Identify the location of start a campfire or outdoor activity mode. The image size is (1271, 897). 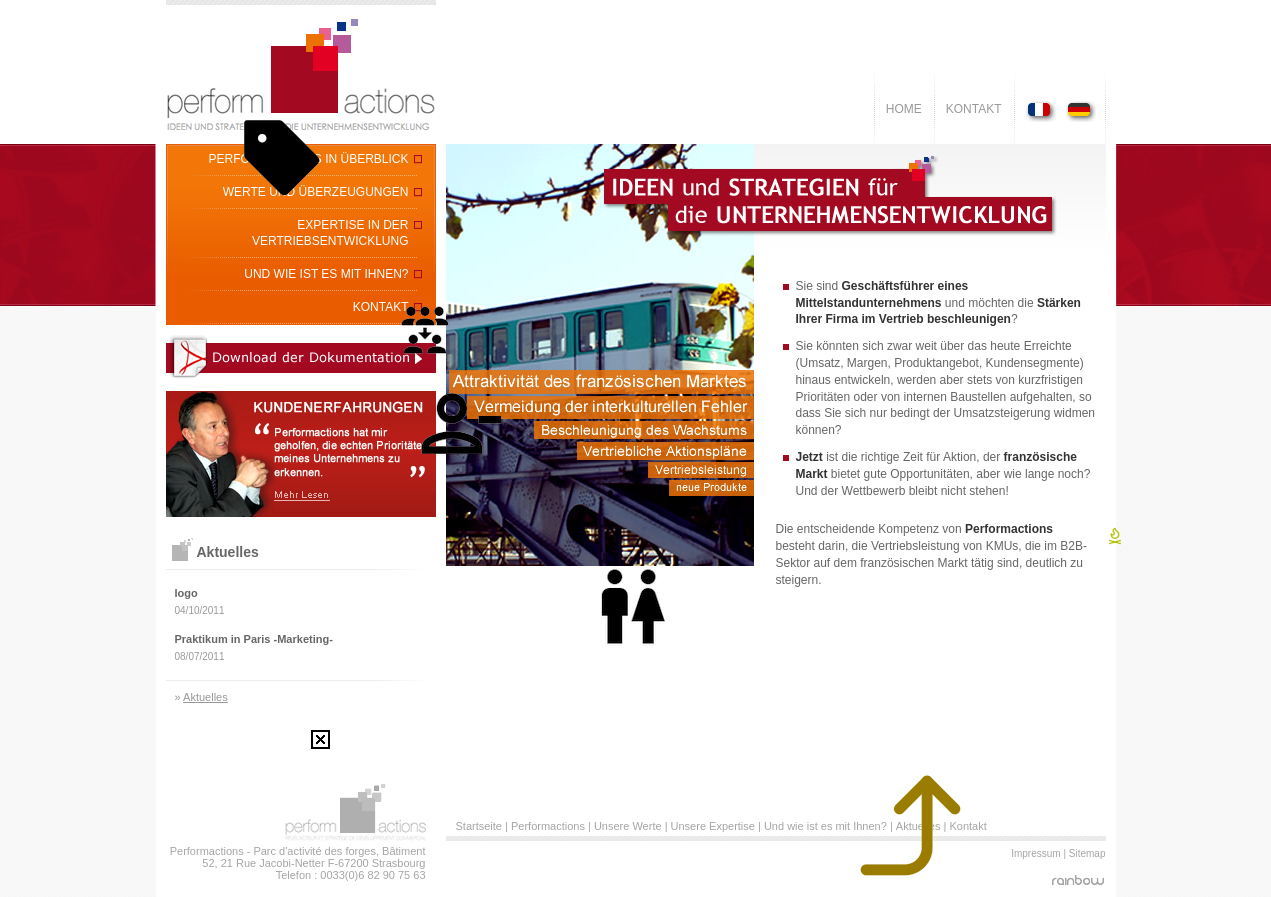
(1115, 536).